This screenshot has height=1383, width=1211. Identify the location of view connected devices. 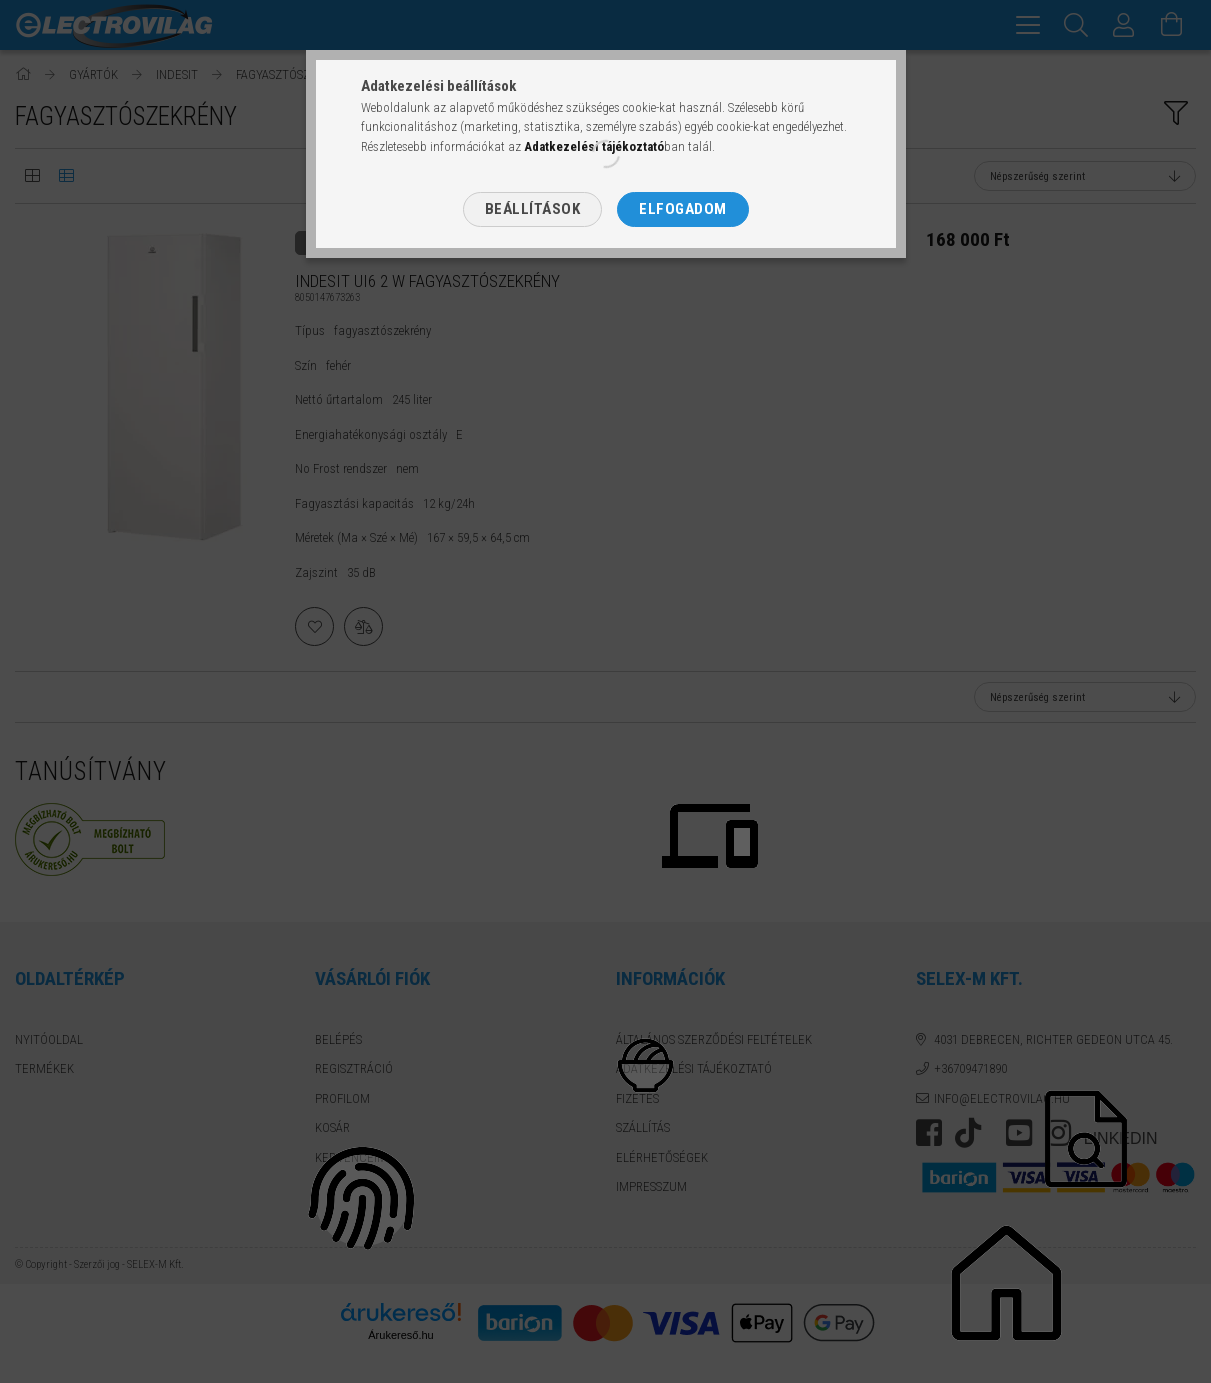
(710, 836).